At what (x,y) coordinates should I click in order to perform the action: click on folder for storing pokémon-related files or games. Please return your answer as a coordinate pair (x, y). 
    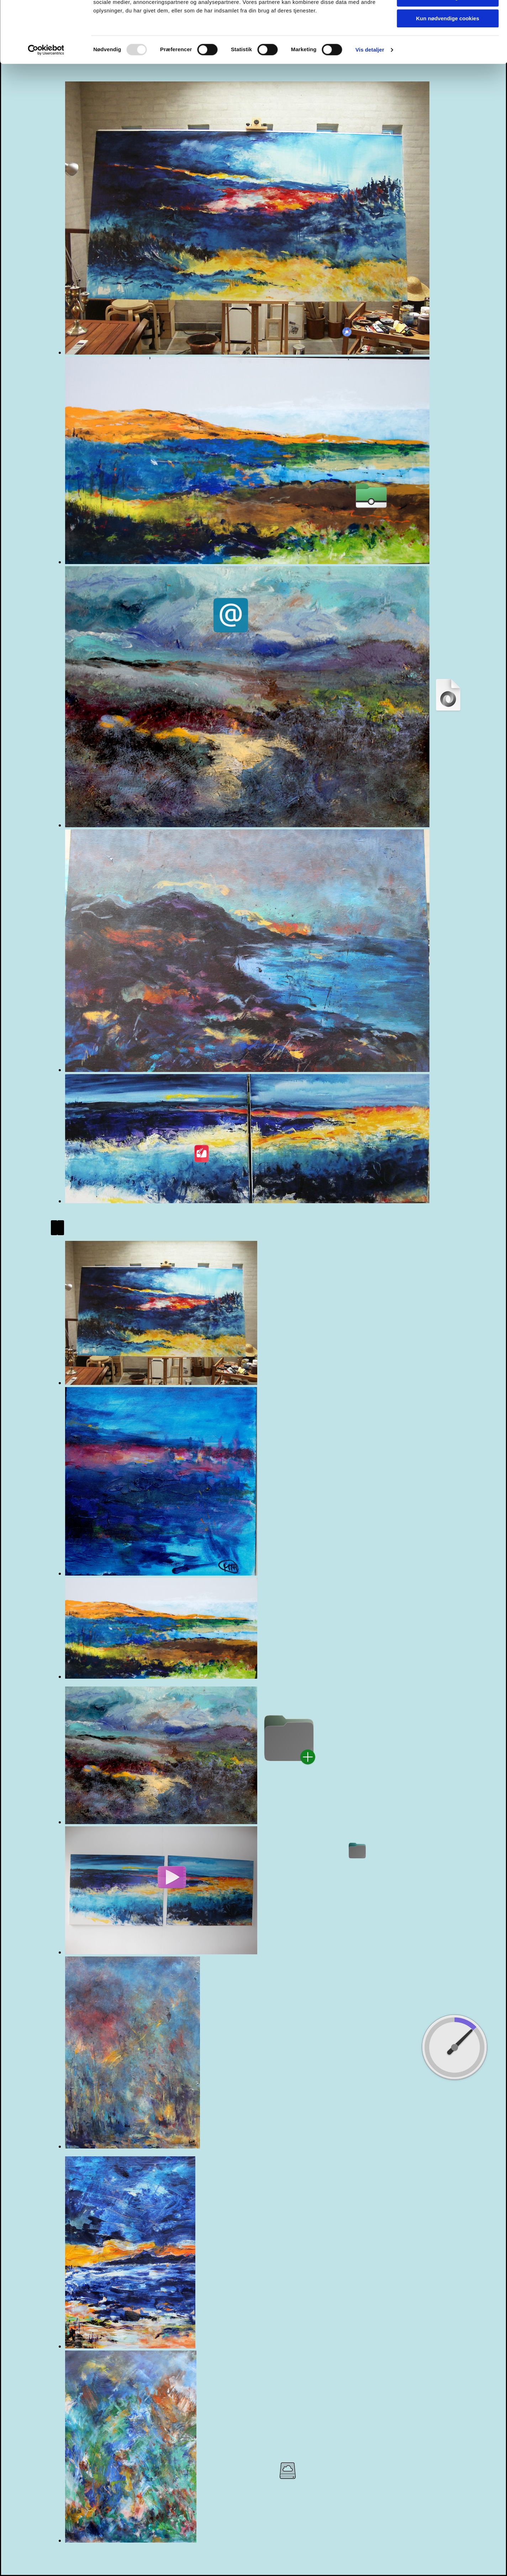
    Looking at the image, I should click on (371, 496).